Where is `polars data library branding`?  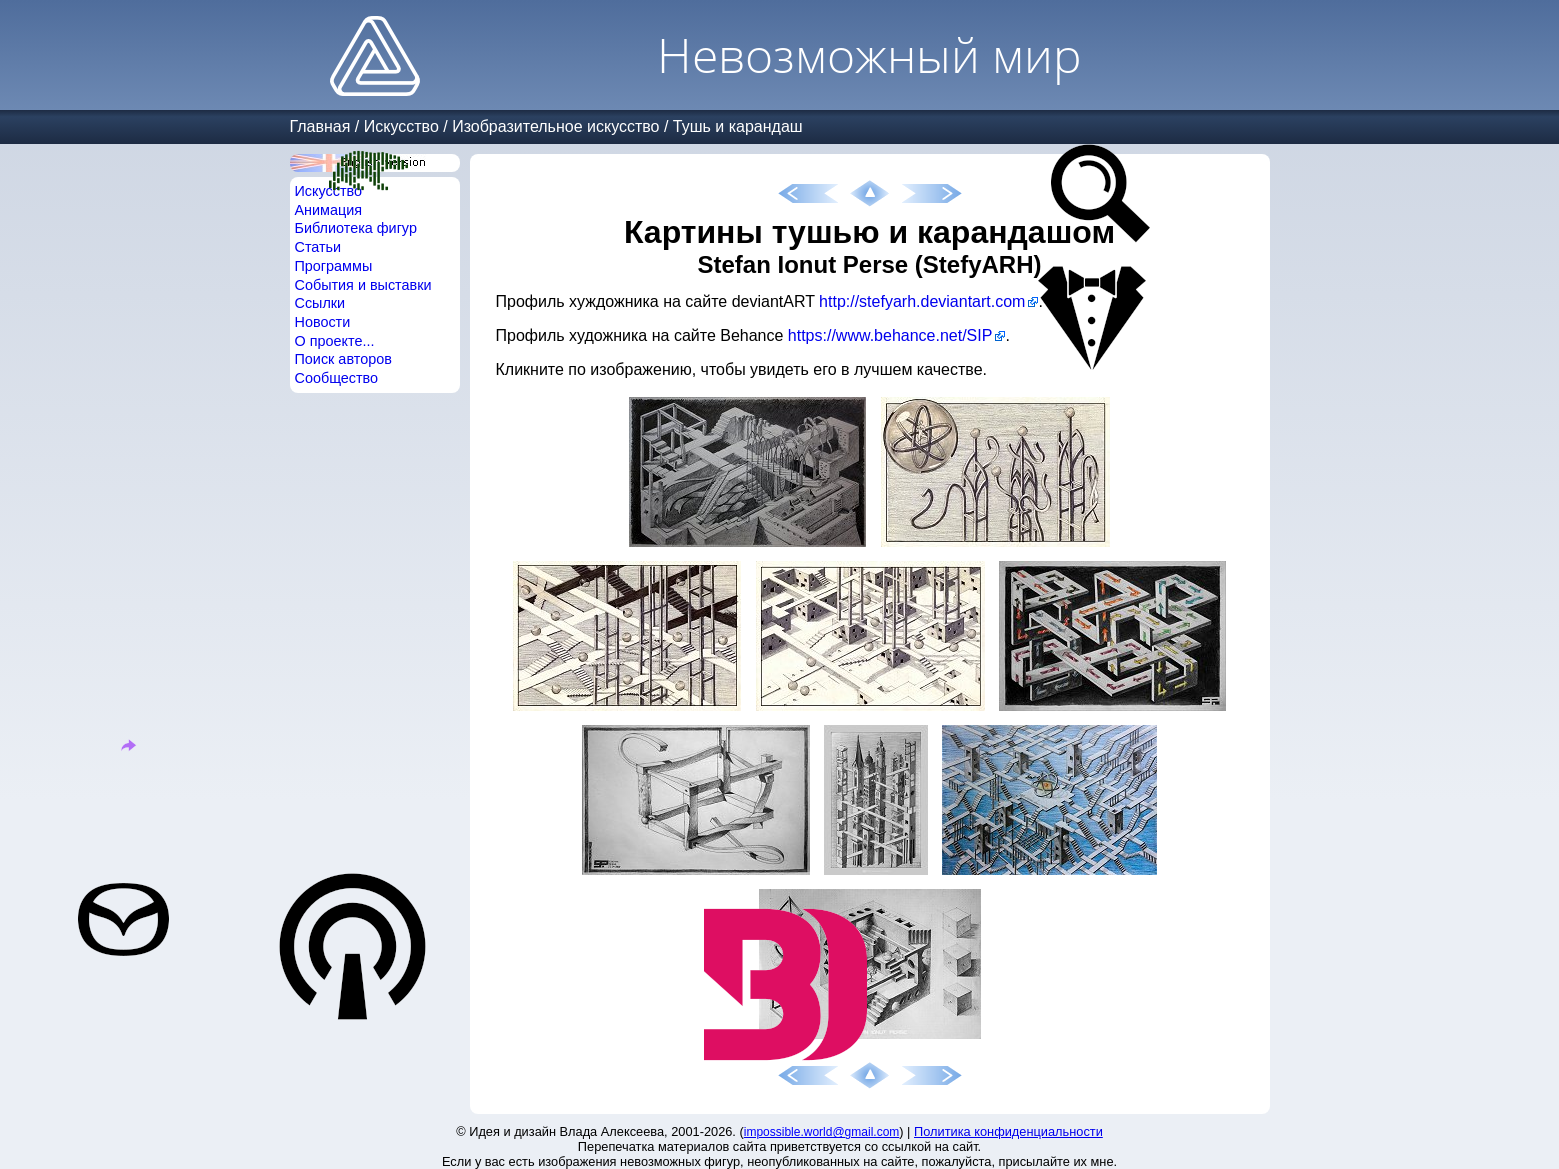 polars data library branding is located at coordinates (368, 170).